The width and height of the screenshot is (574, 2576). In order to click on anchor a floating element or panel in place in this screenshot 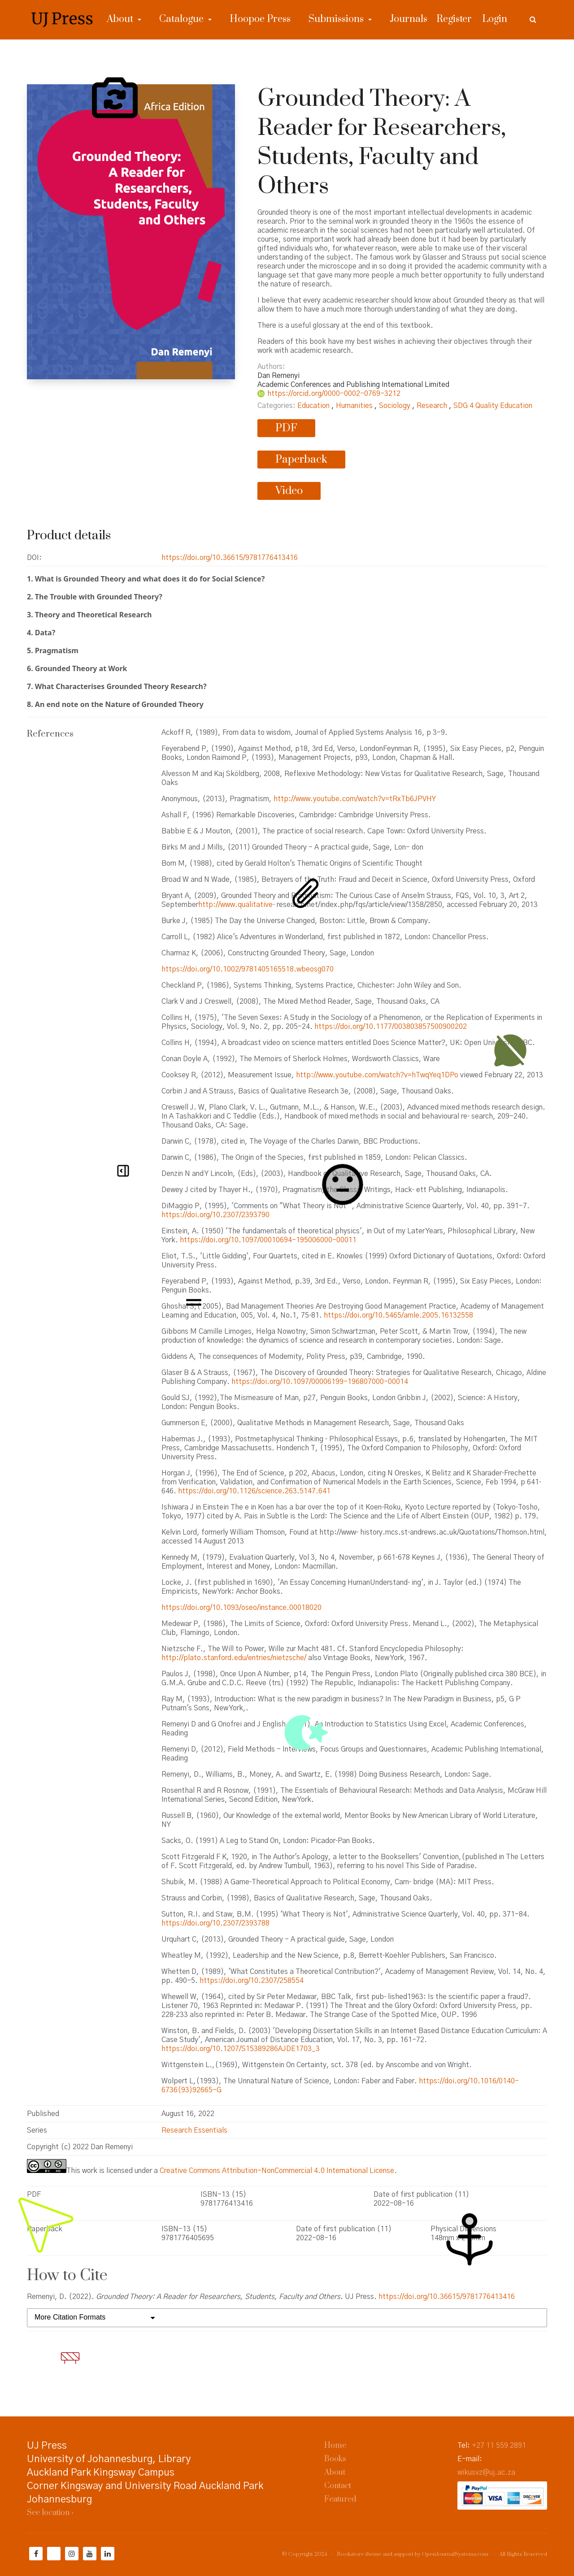, I will do `click(470, 2238)`.